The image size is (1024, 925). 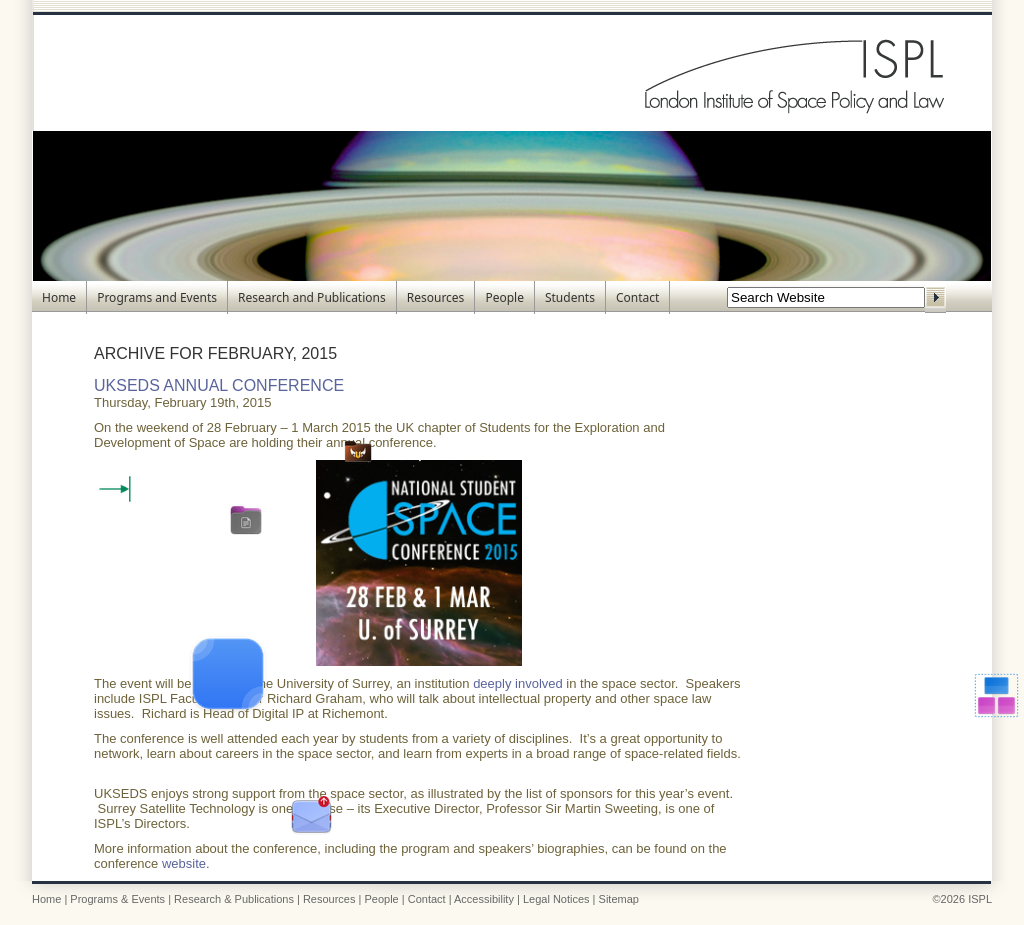 I want to click on open asus tuf gaming files folder, so click(x=358, y=452).